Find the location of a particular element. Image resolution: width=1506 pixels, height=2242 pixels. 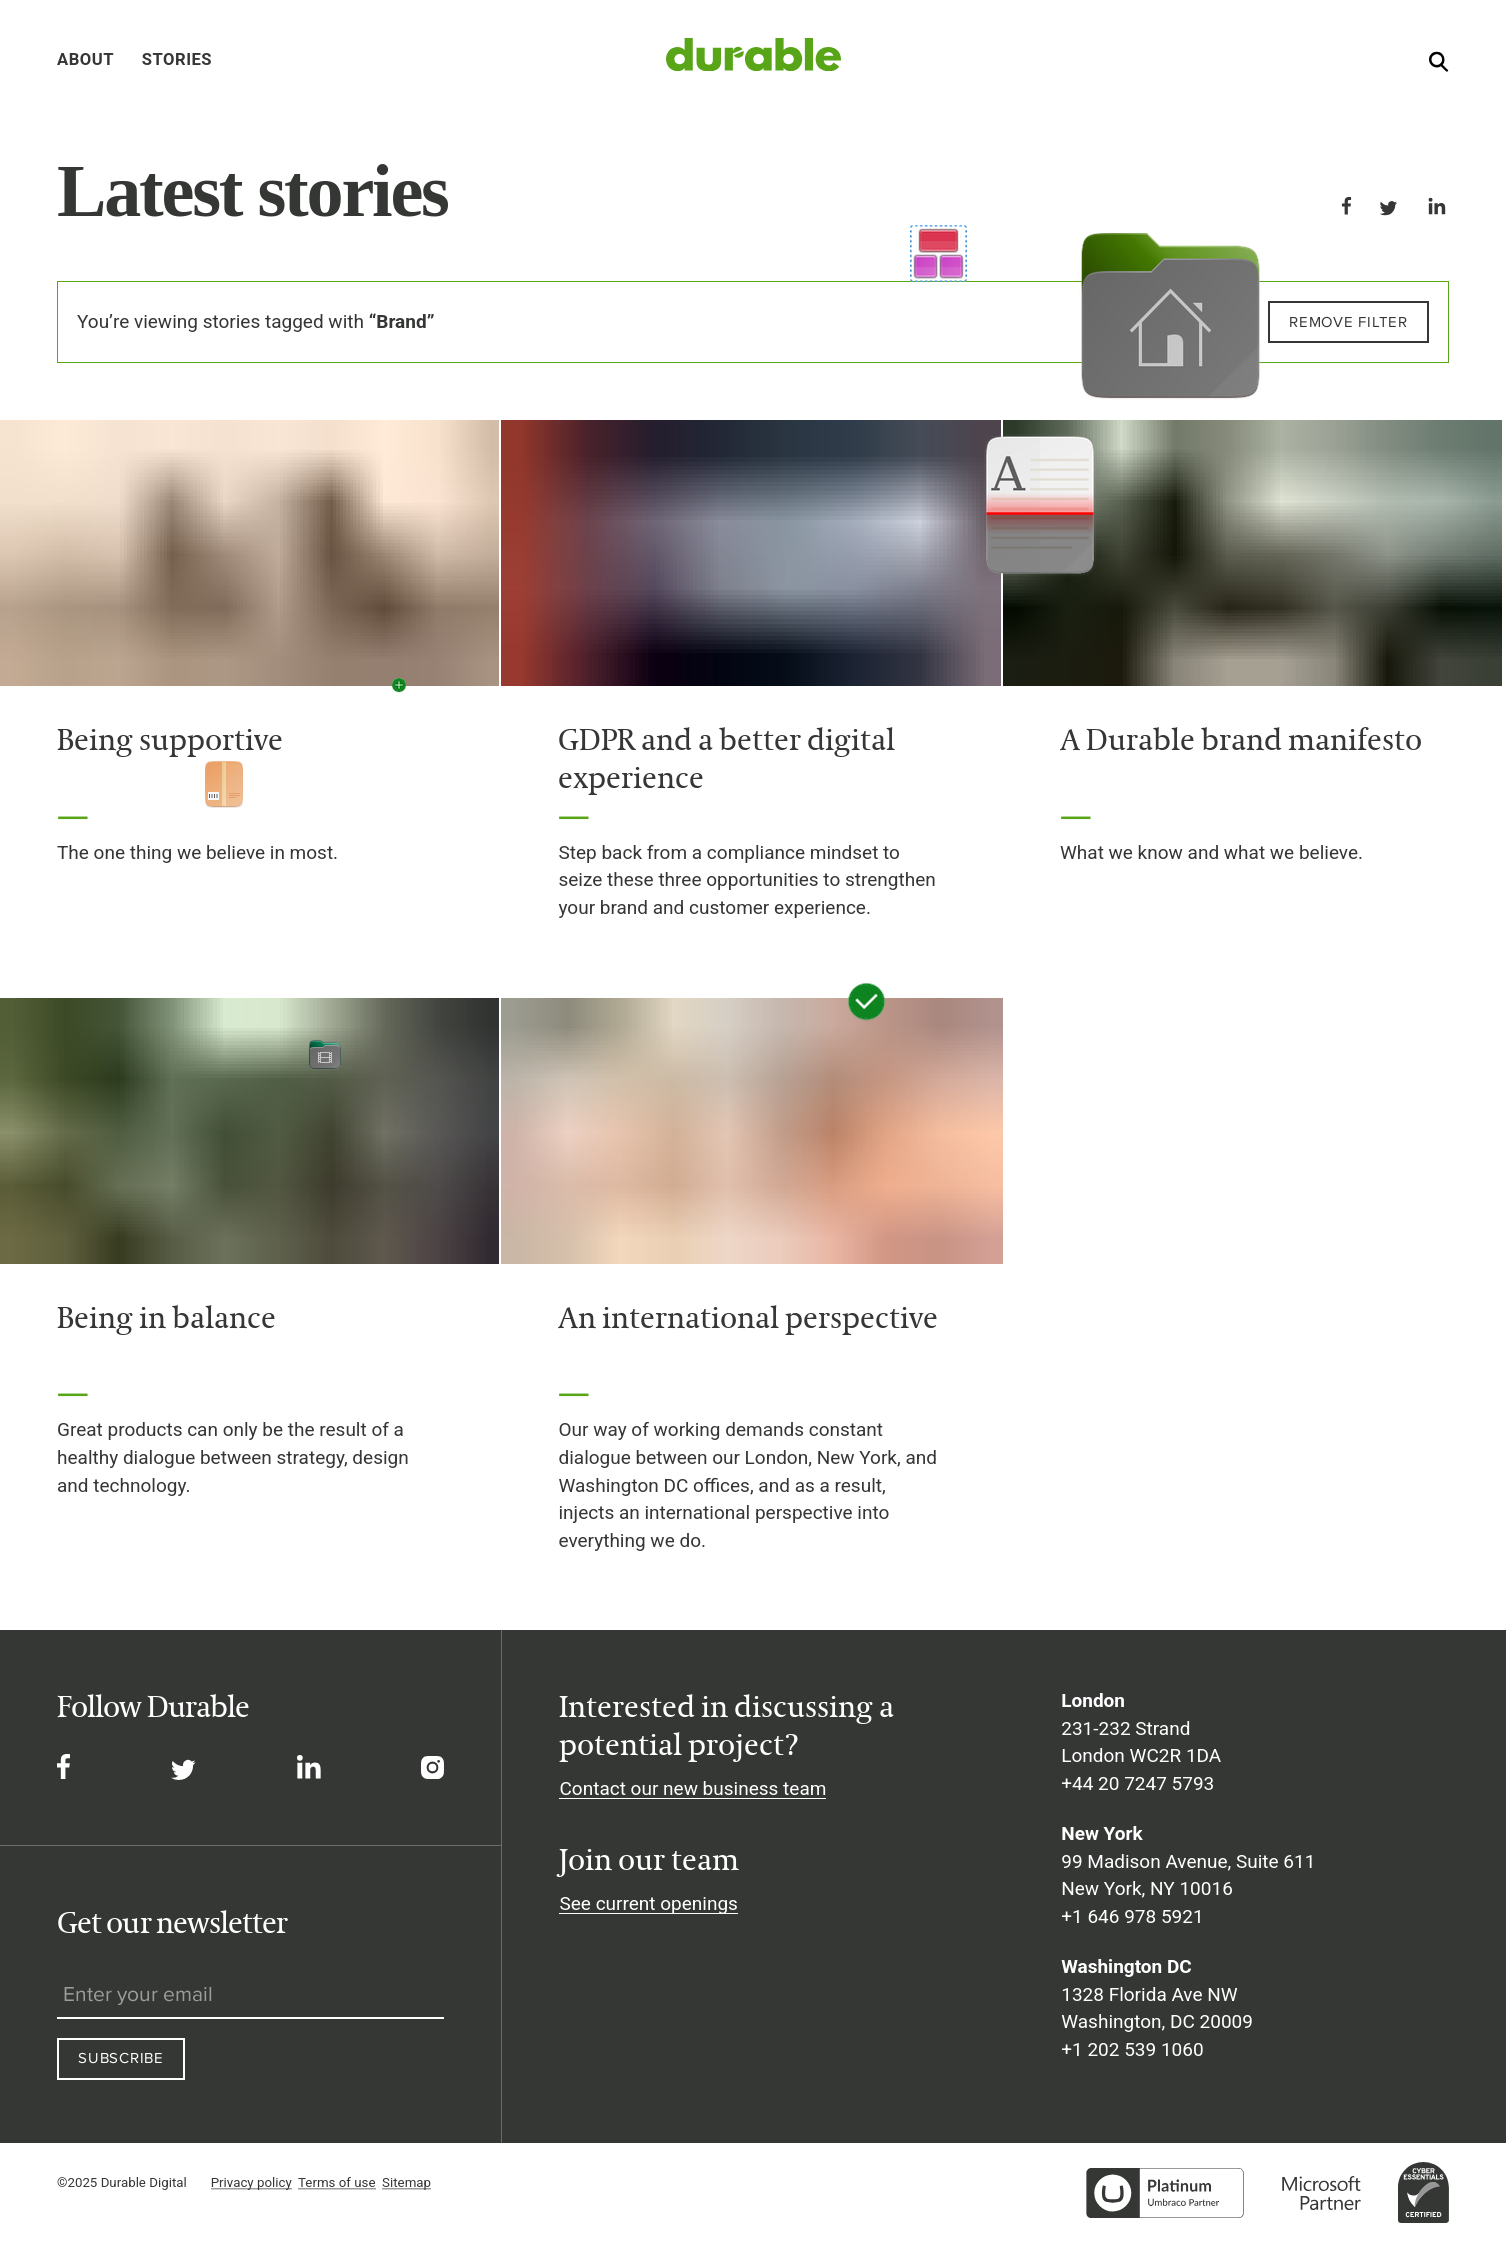

select all items in the current view is located at coordinates (938, 253).